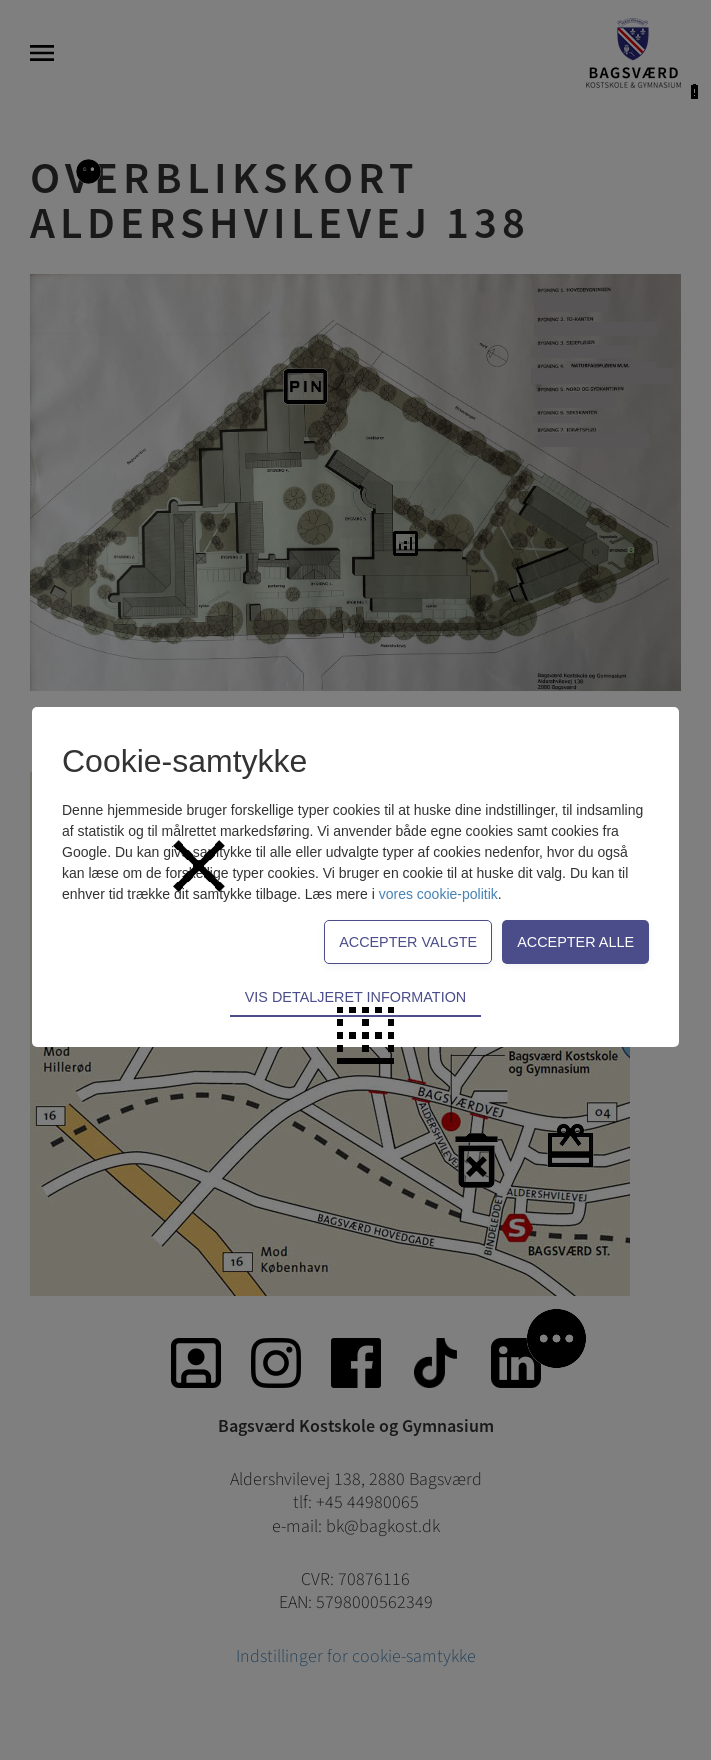 This screenshot has height=1760, width=711. I want to click on close a dialog or modal, so click(199, 866).